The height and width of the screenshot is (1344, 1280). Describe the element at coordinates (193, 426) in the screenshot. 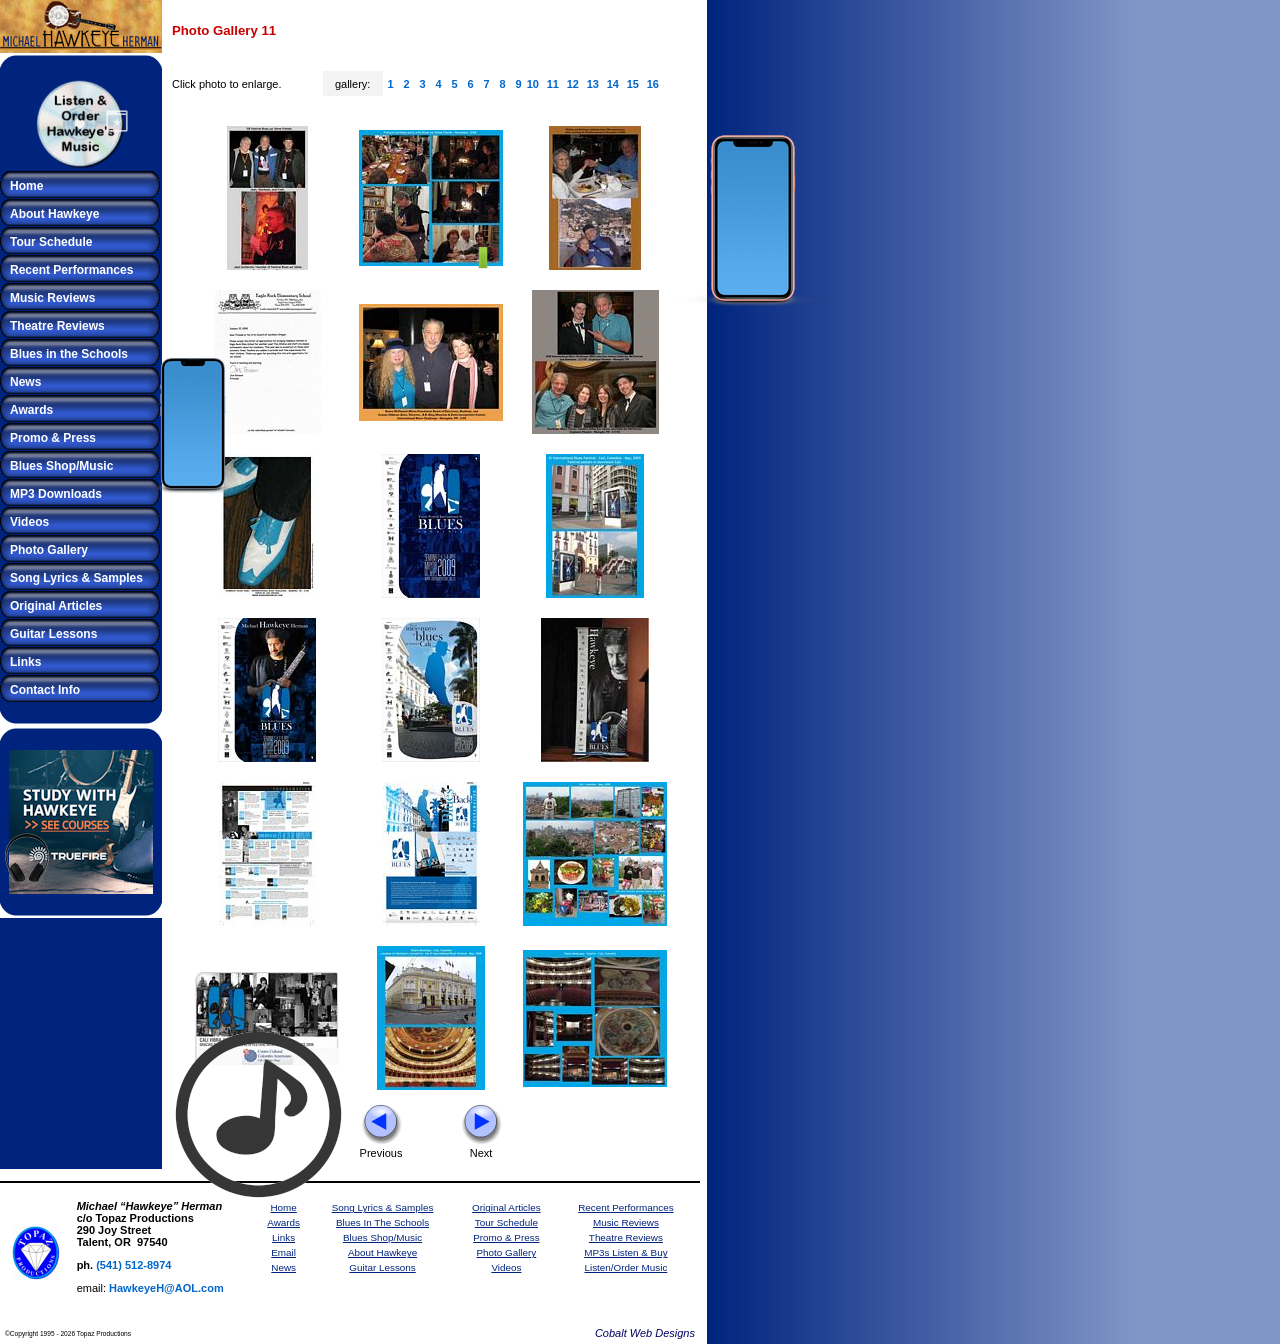

I see `iPhone 13 Pro device icon` at that location.